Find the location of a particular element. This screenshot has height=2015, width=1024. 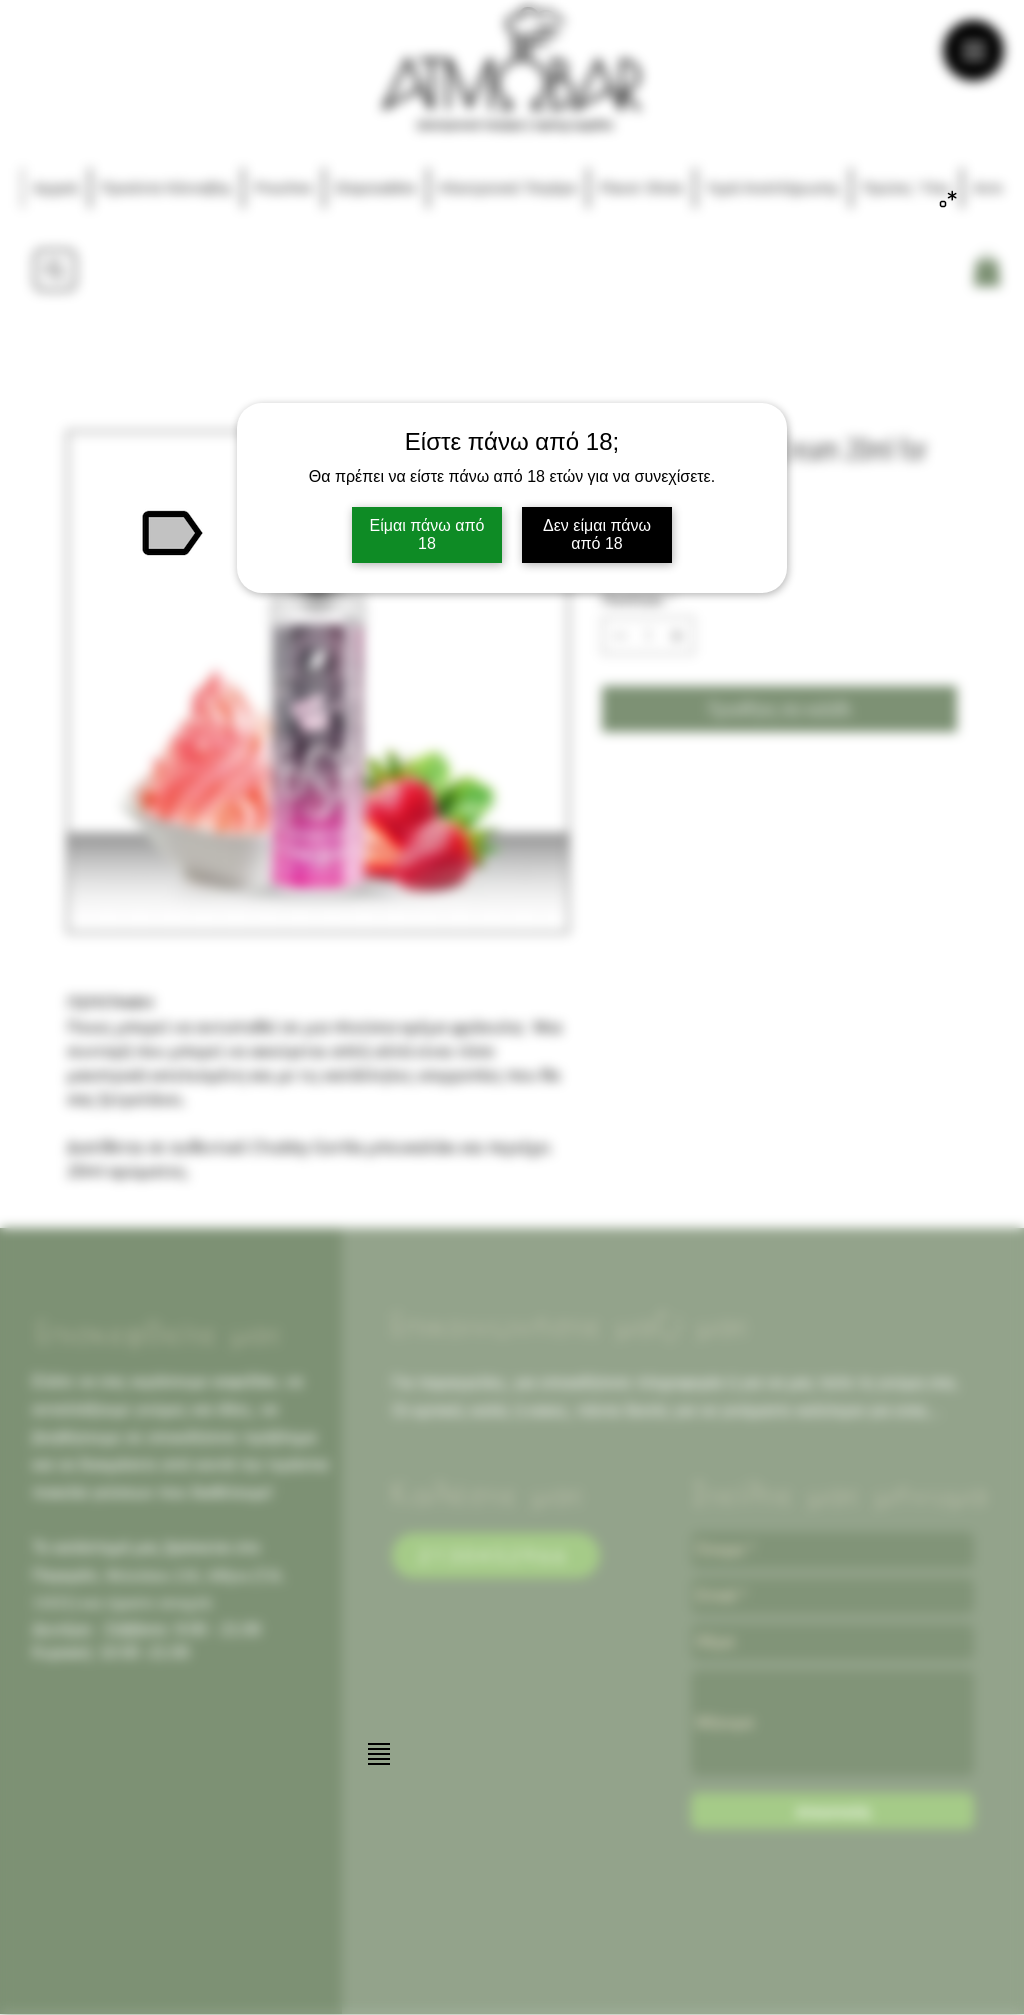

access regular expression search options is located at coordinates (948, 199).